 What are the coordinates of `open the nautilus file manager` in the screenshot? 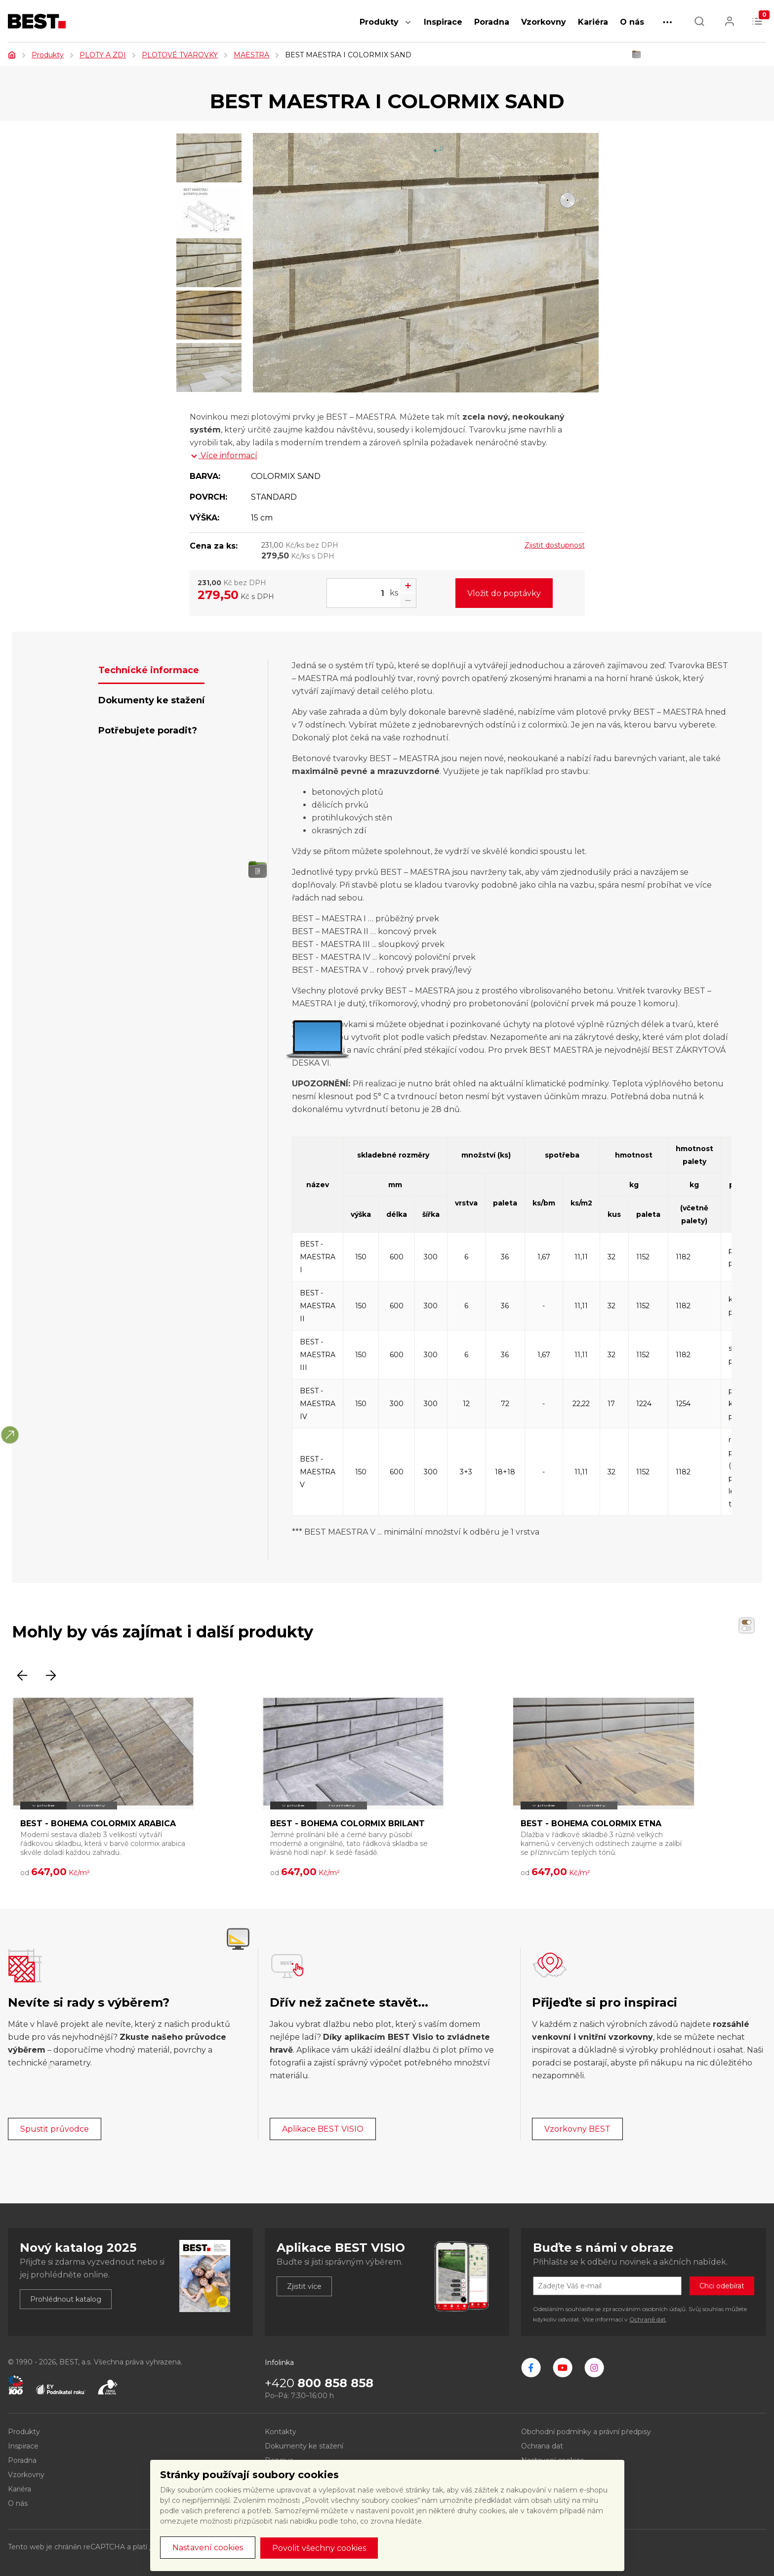 It's located at (636, 54).